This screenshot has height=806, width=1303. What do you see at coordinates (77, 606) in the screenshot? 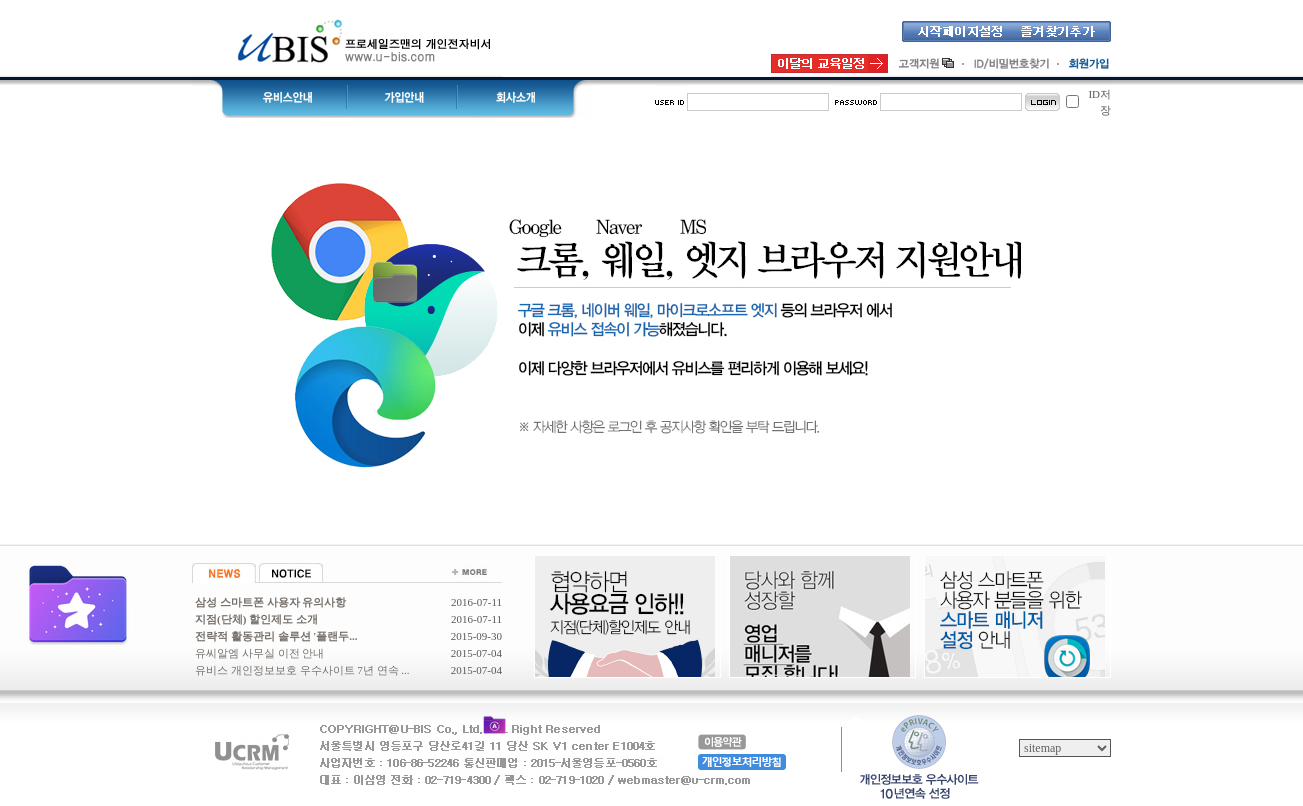
I see `open telegram premium files folder` at bounding box center [77, 606].